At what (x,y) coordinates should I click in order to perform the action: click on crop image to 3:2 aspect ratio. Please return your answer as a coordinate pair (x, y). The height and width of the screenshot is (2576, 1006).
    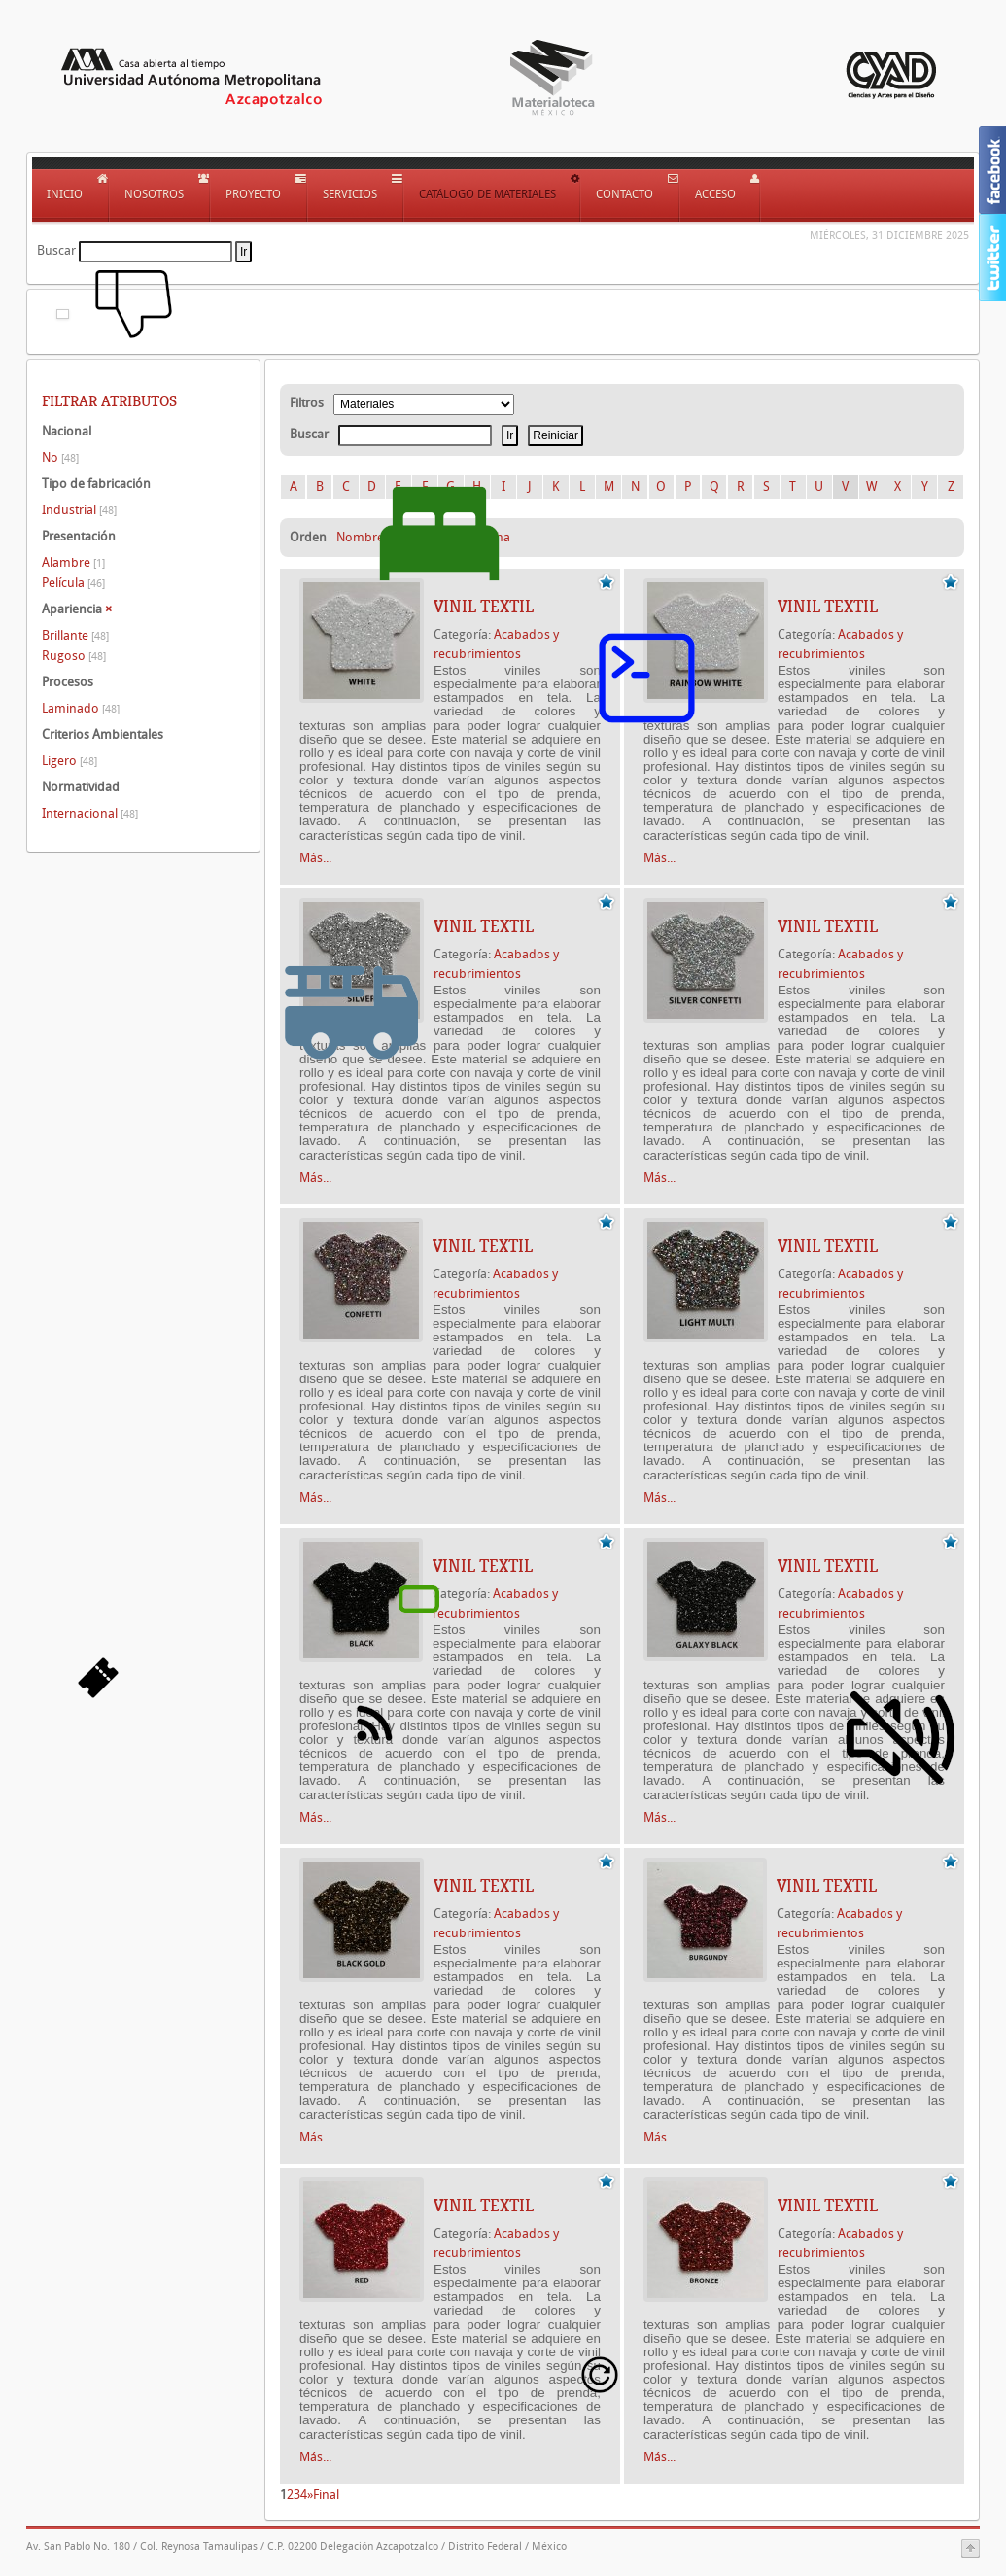
    Looking at the image, I should click on (419, 1599).